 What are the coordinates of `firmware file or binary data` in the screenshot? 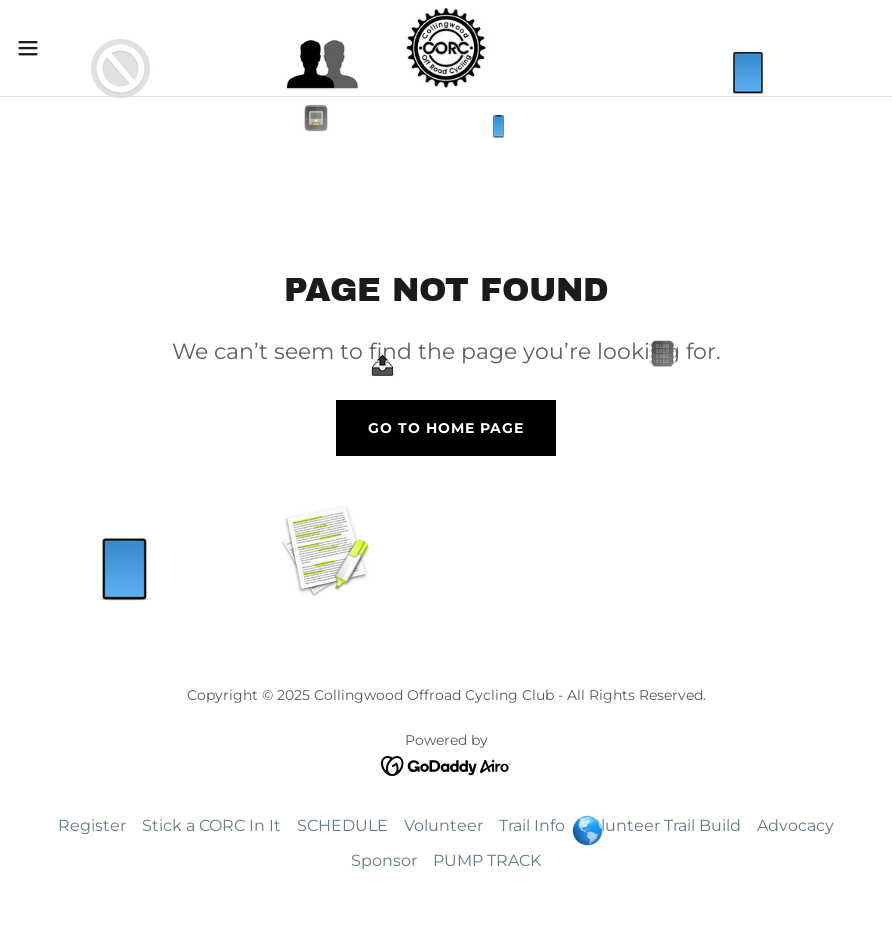 It's located at (662, 353).